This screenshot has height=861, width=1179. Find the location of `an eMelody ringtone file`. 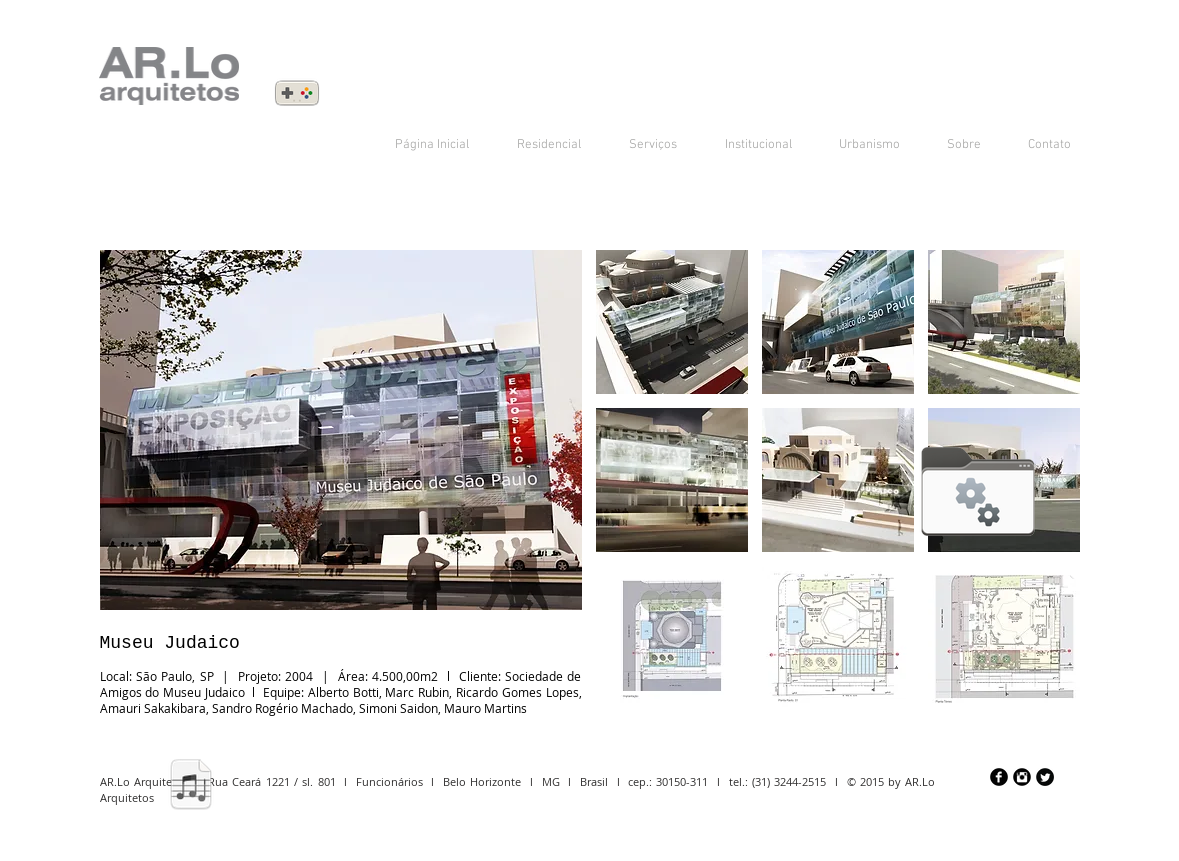

an eMelody ringtone file is located at coordinates (191, 784).